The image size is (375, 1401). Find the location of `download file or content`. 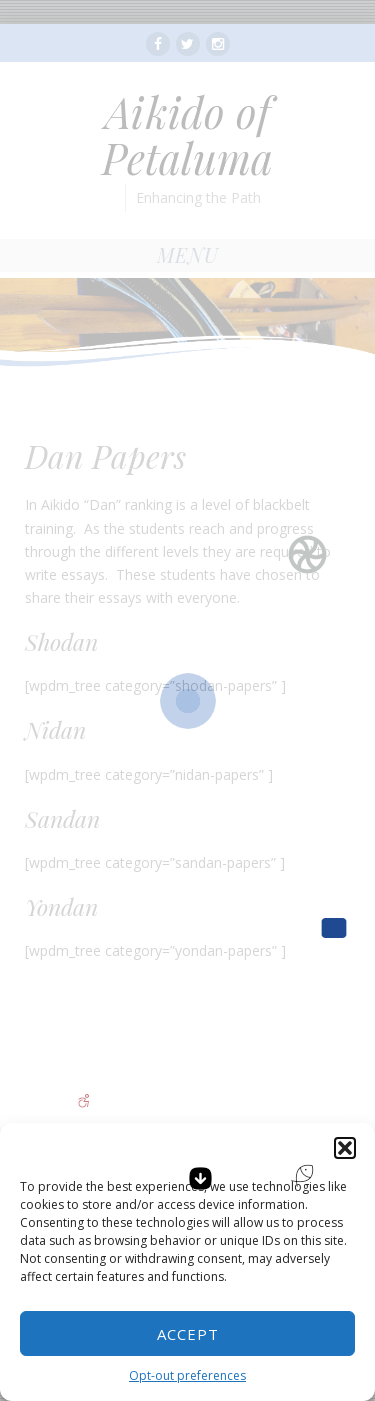

download file or content is located at coordinates (200, 1178).